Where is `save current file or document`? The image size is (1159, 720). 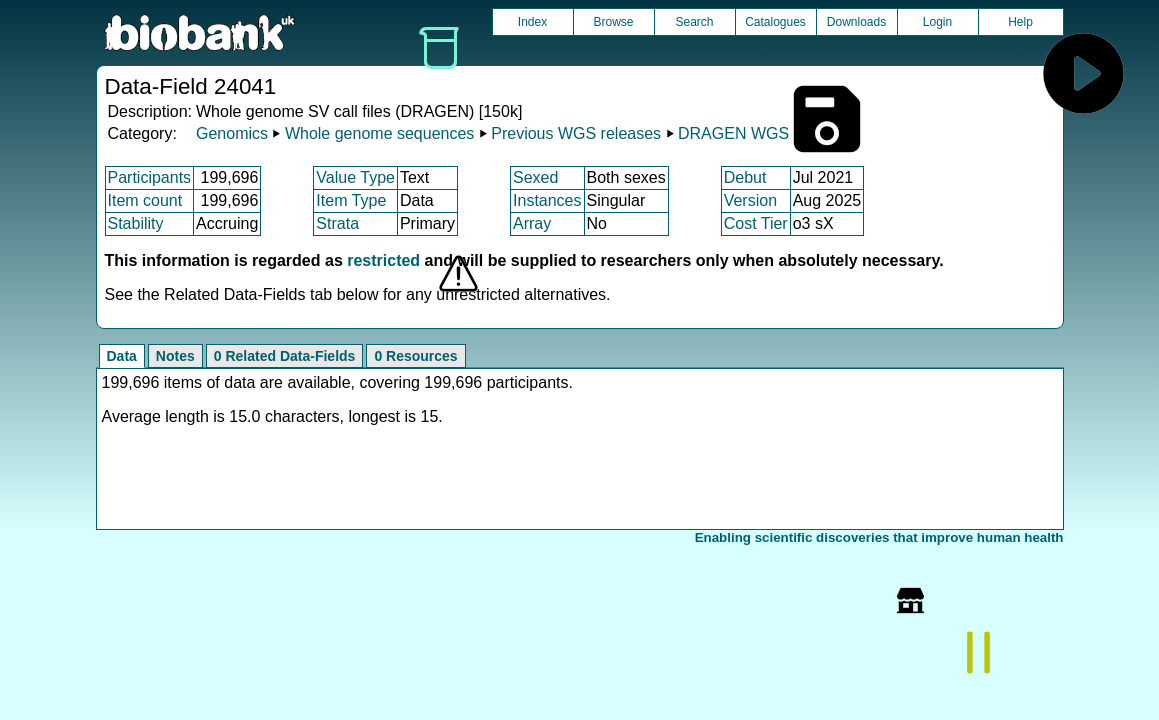
save current file or document is located at coordinates (827, 119).